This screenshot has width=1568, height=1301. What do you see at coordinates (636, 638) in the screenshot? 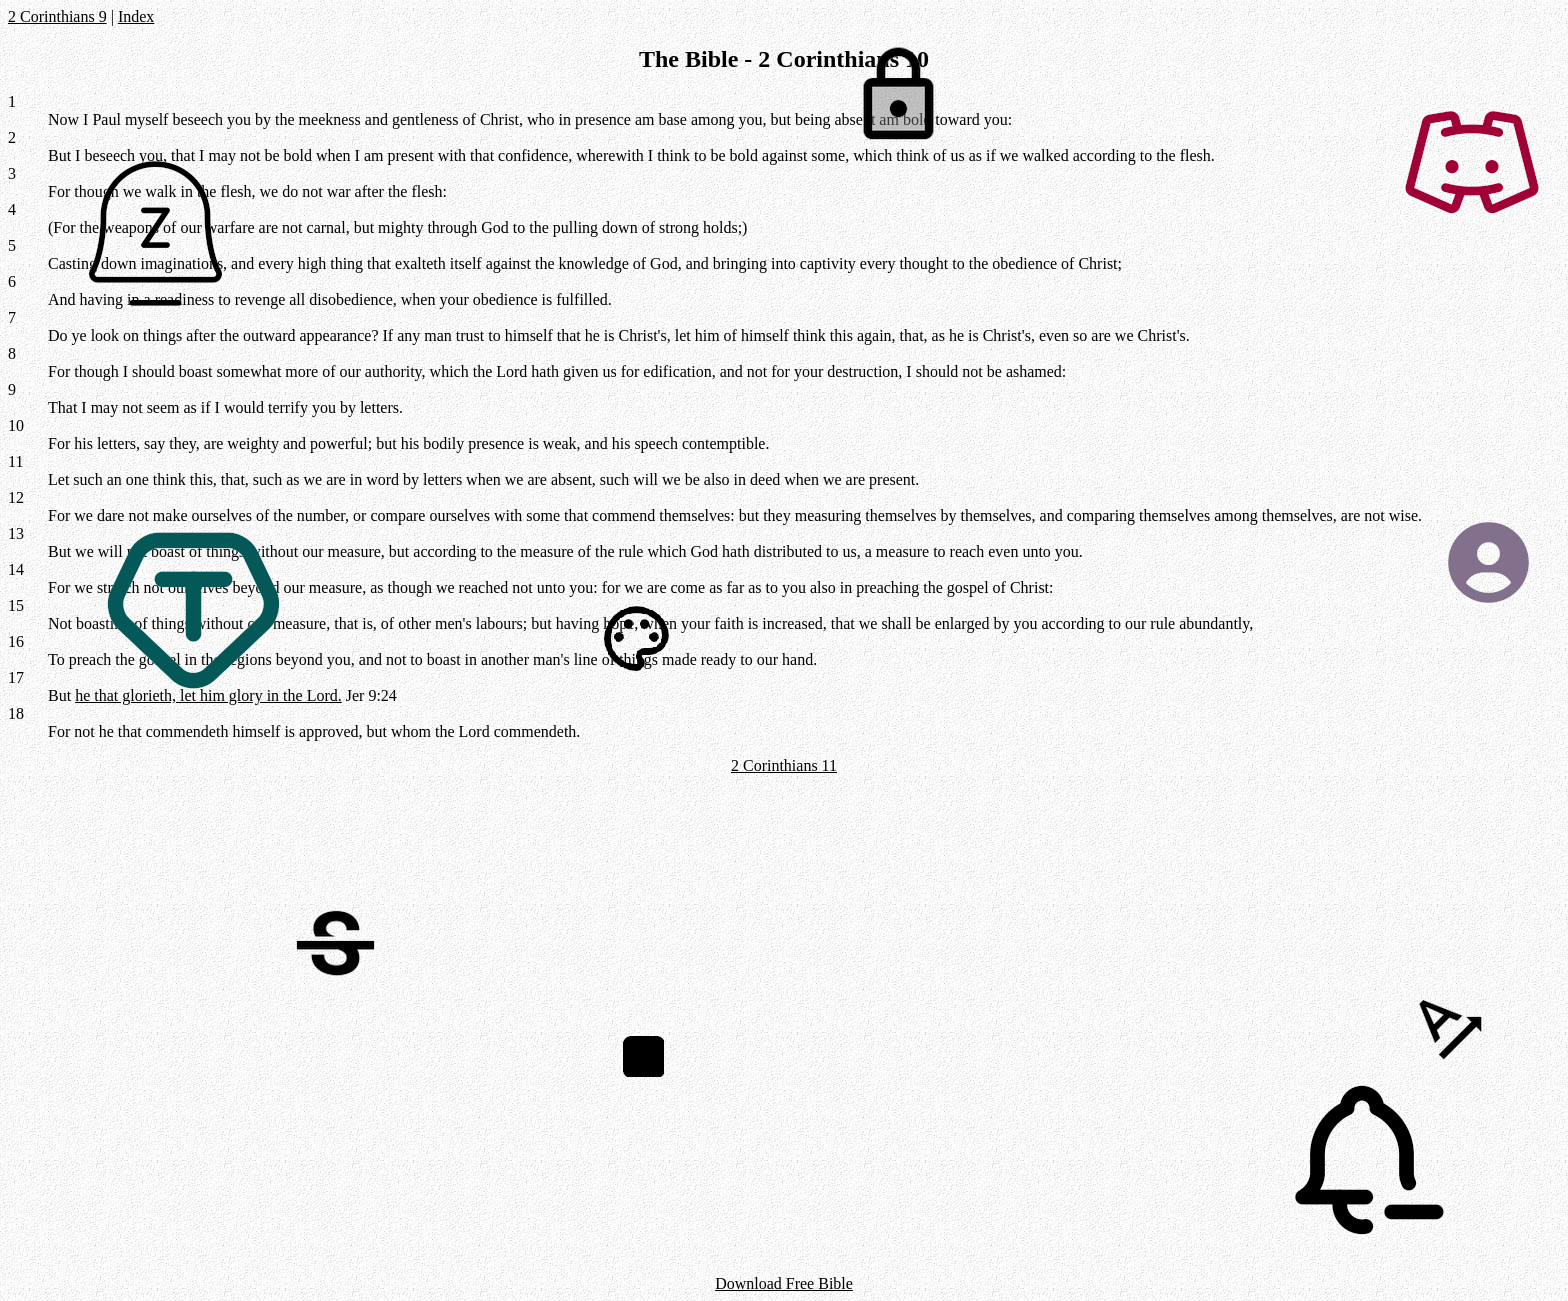
I see `access color or theme customization options` at bounding box center [636, 638].